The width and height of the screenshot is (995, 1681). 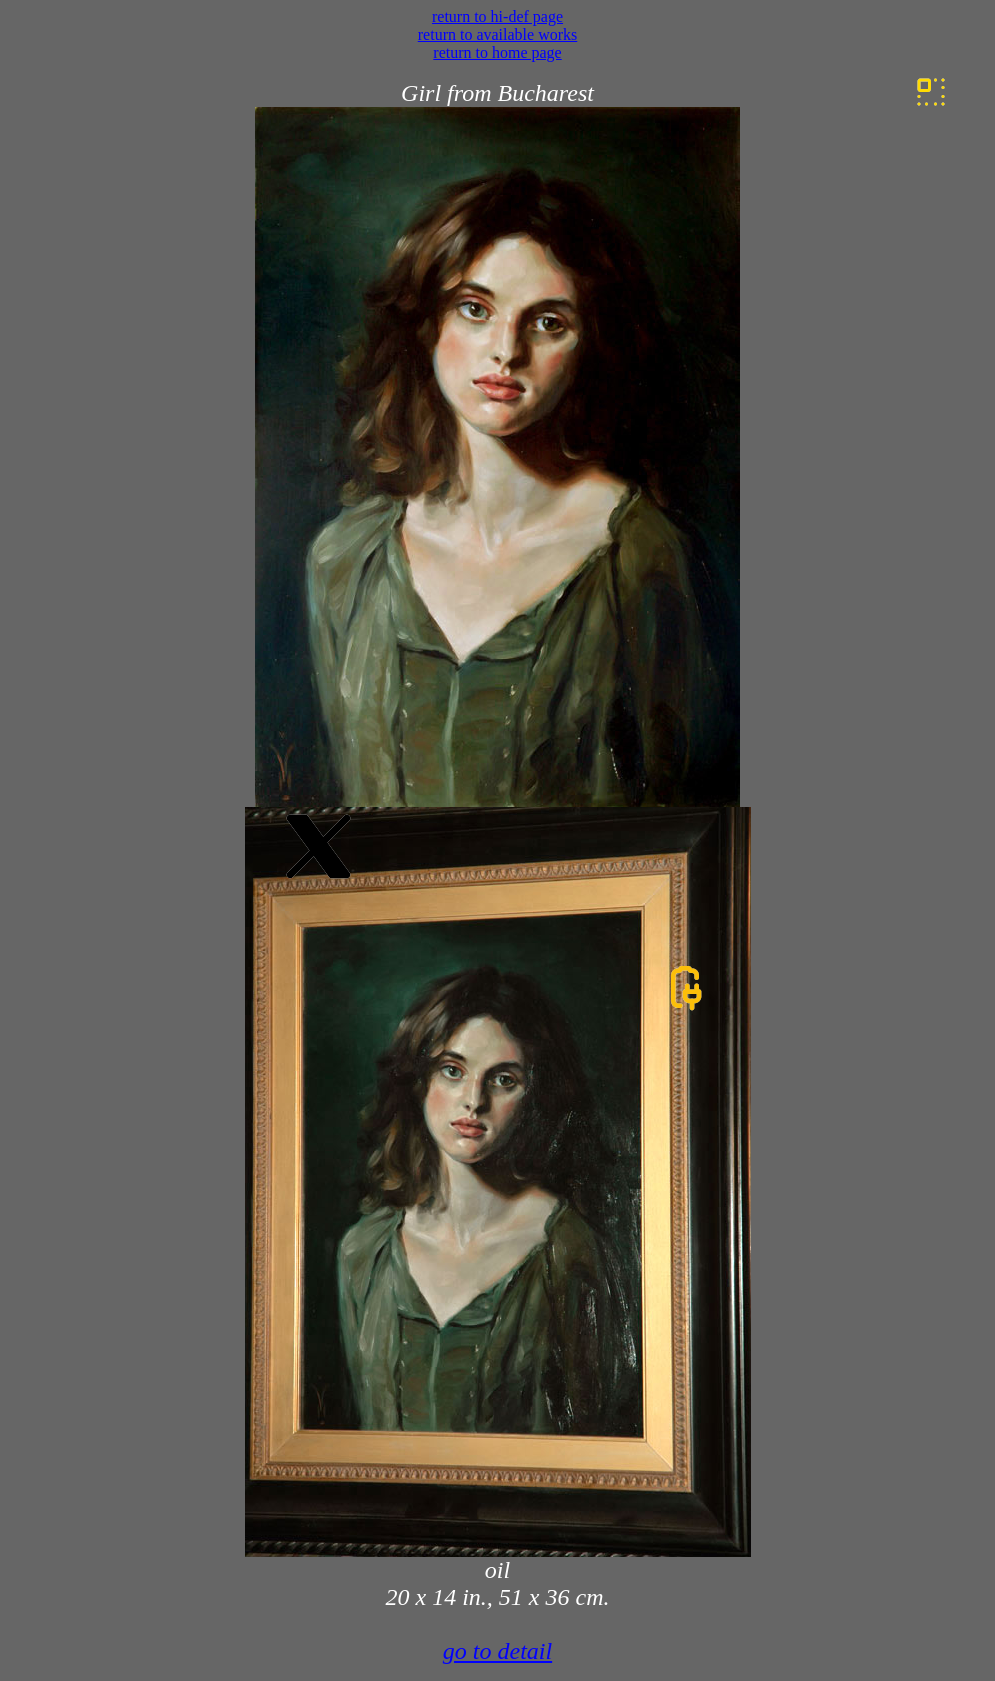 I want to click on align content to top-left corner, so click(x=931, y=92).